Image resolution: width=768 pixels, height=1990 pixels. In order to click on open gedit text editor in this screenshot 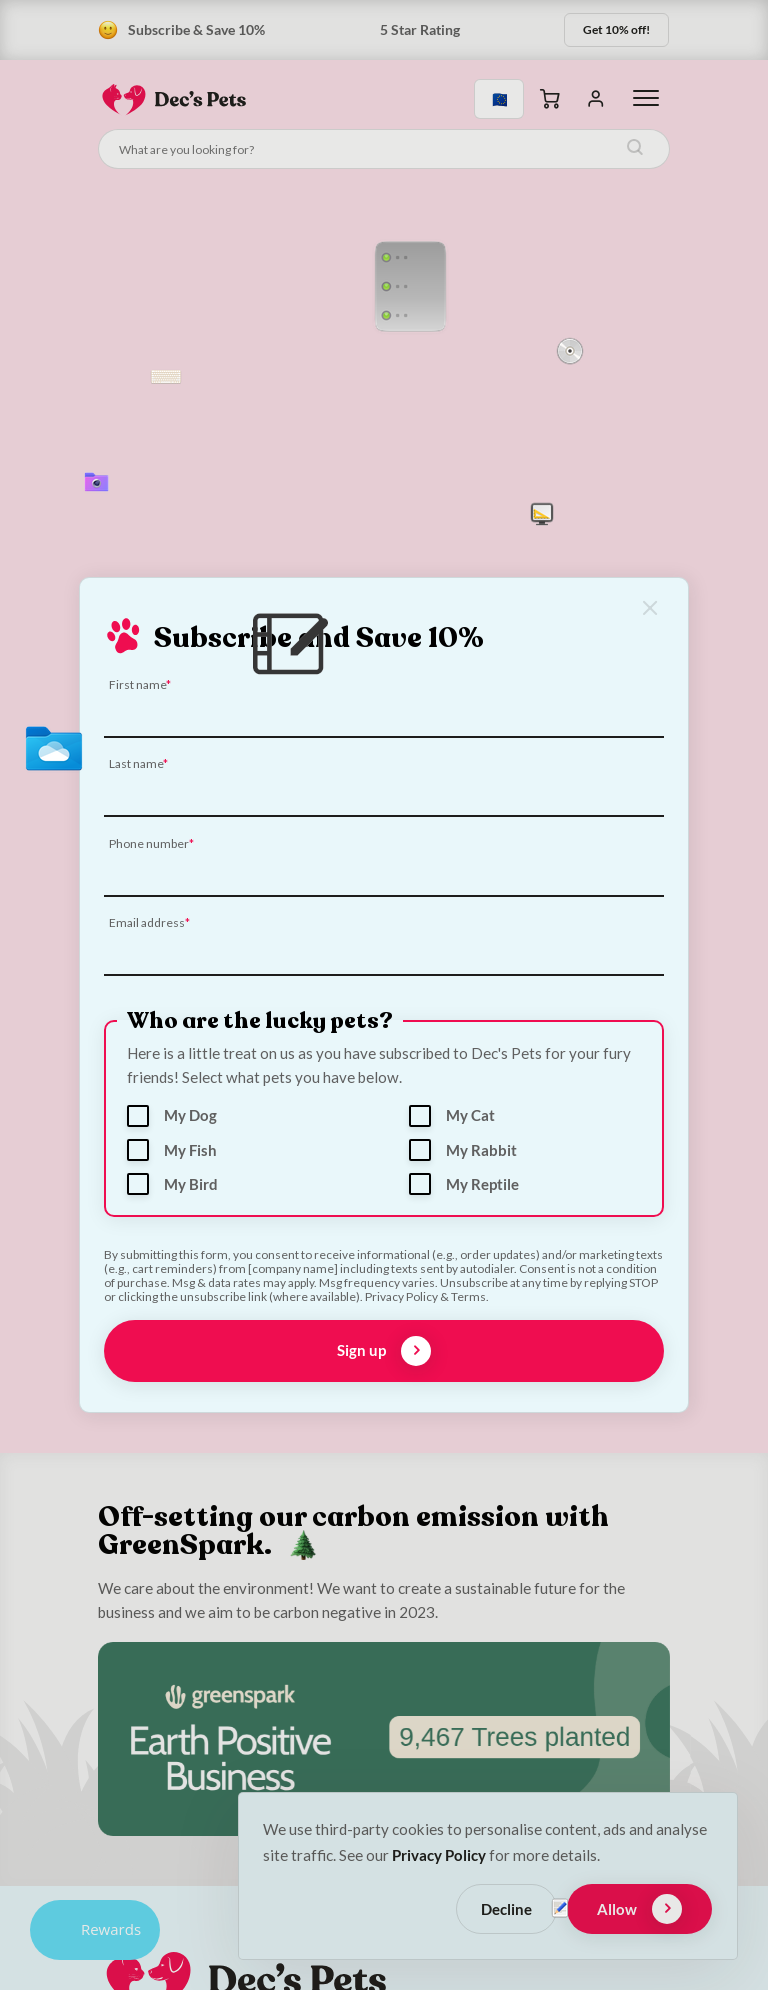, I will do `click(560, 1908)`.